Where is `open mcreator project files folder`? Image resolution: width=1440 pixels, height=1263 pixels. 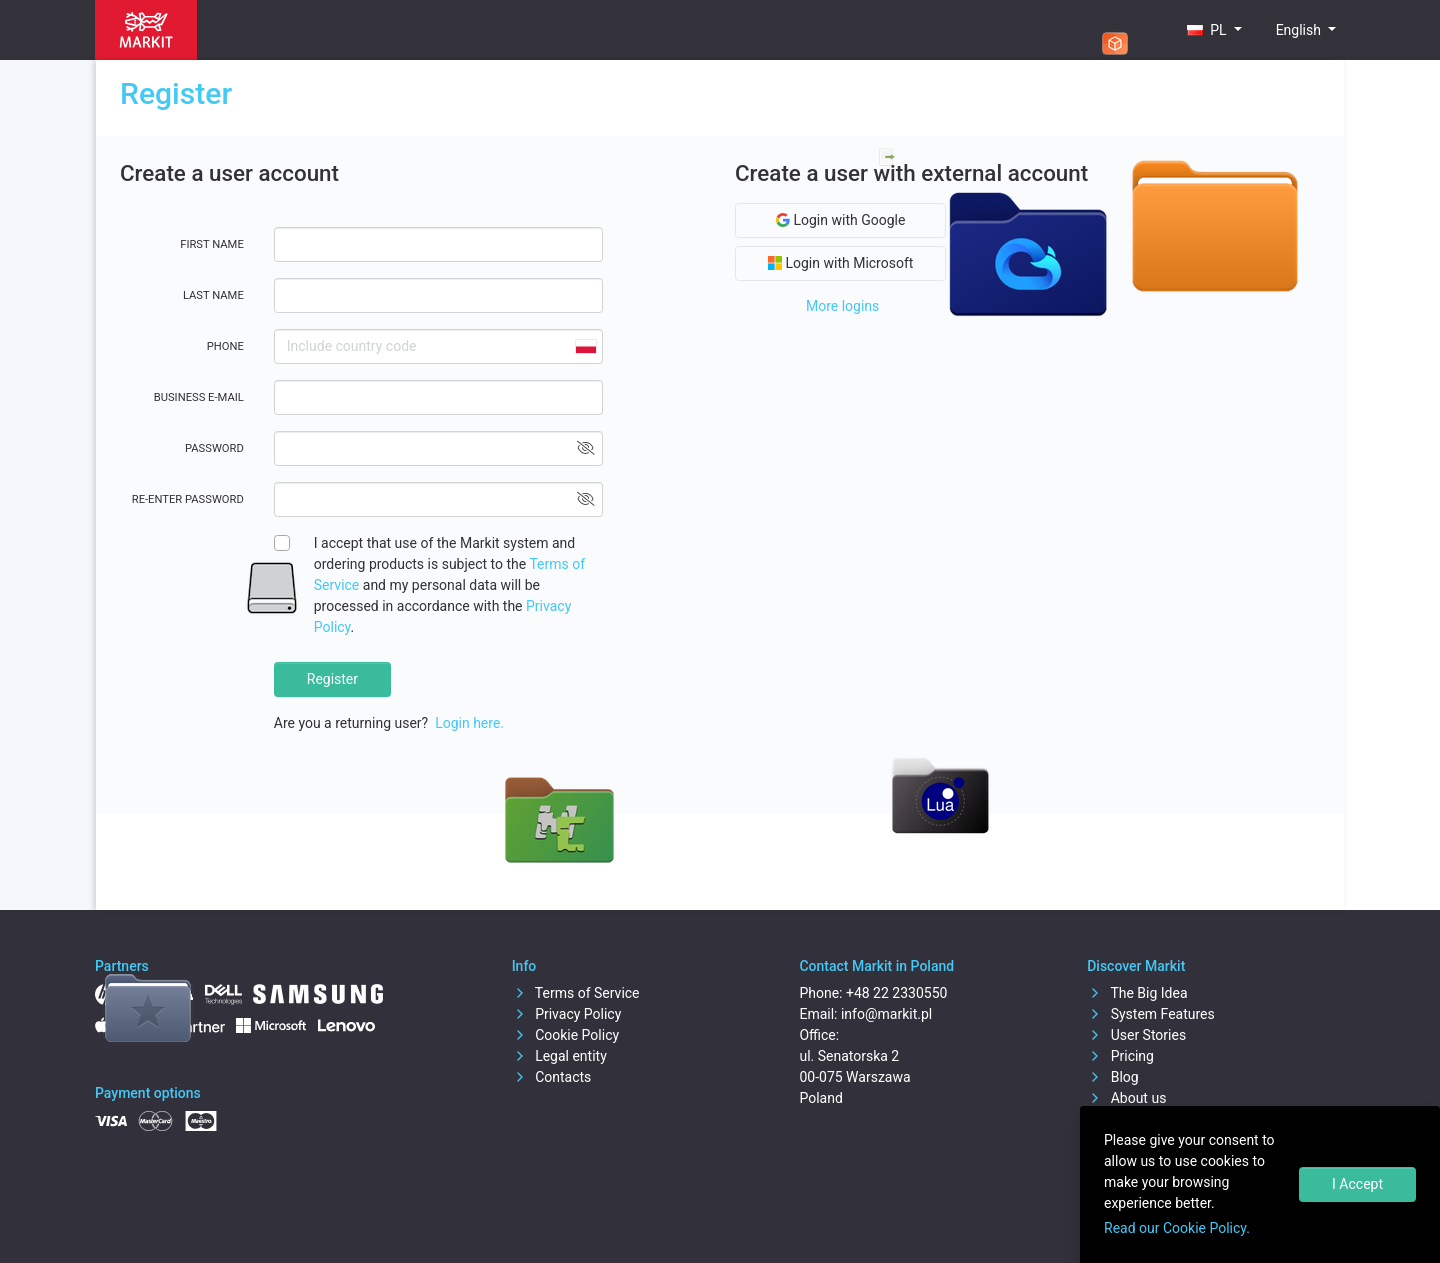 open mcreator project files folder is located at coordinates (559, 823).